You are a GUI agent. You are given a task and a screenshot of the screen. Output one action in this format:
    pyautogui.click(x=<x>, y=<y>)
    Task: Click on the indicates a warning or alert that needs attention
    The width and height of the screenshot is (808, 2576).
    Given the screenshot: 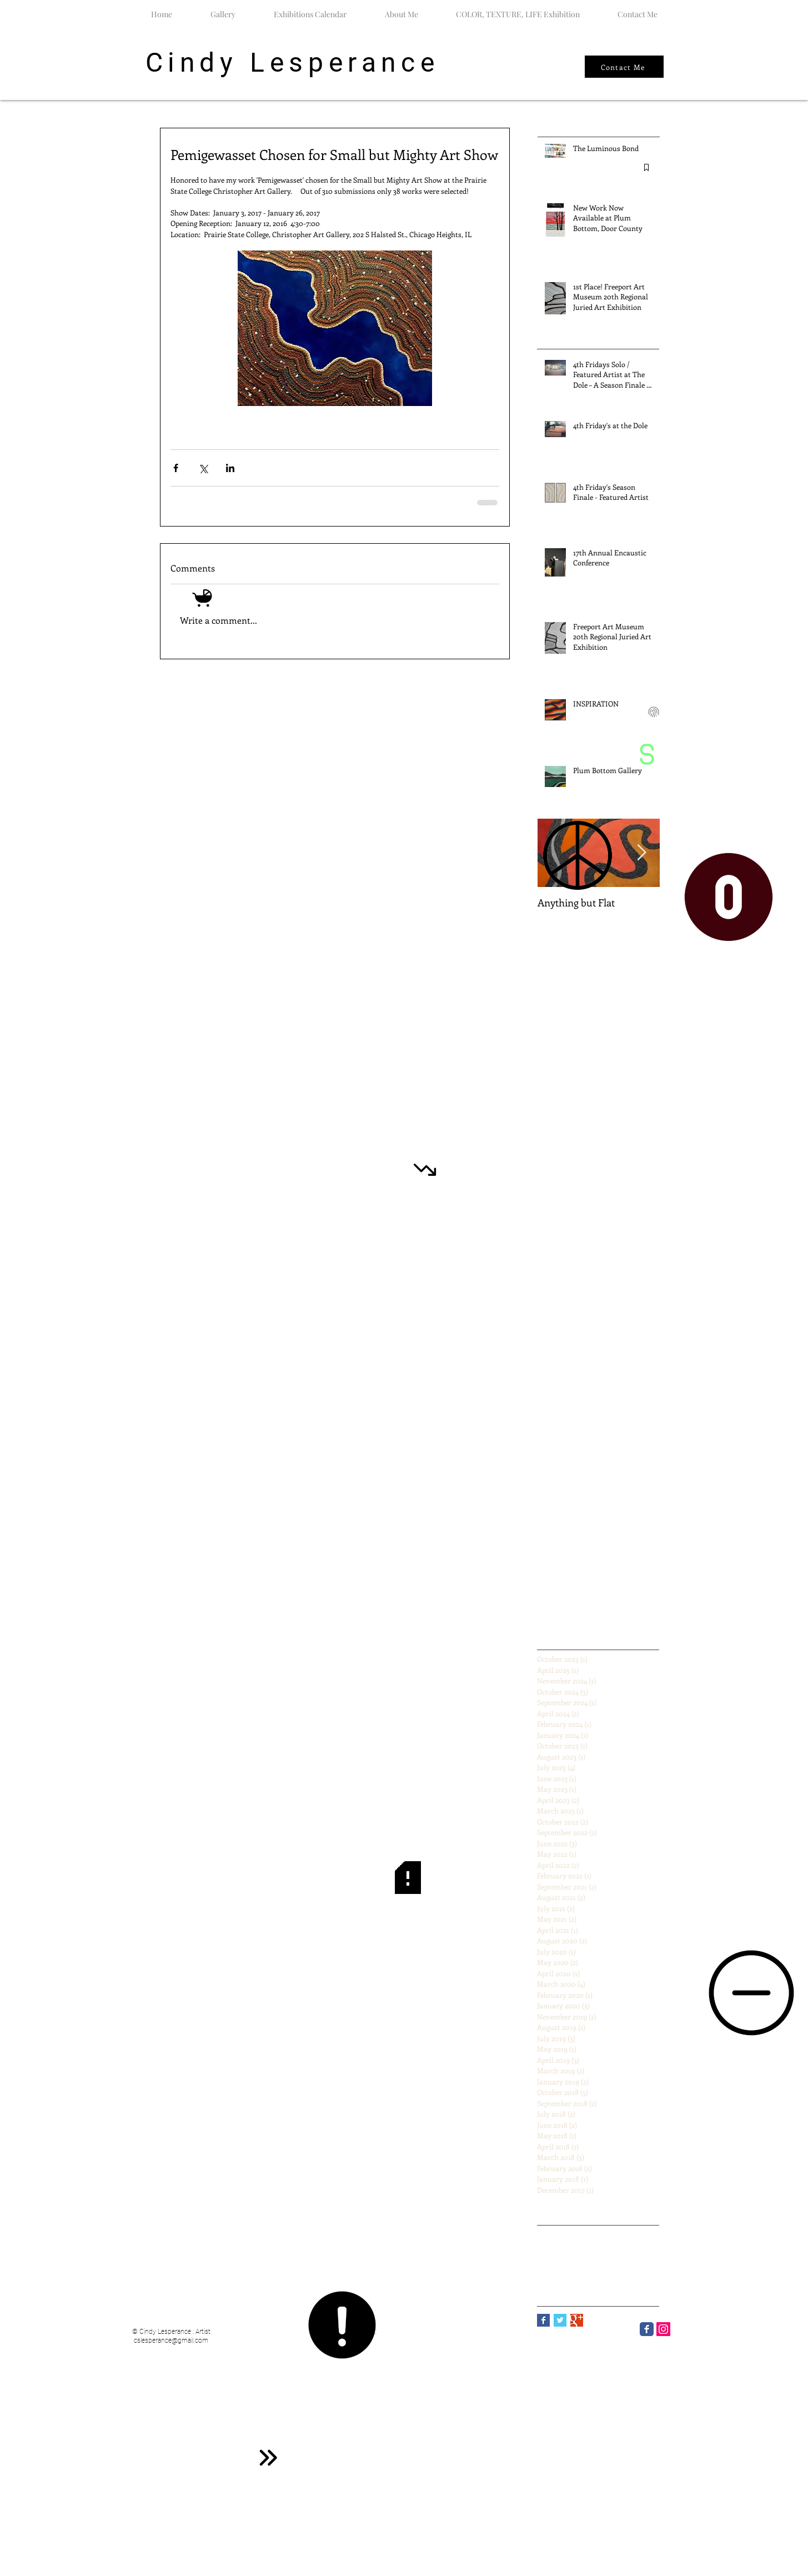 What is the action you would take?
    pyautogui.click(x=342, y=2325)
    